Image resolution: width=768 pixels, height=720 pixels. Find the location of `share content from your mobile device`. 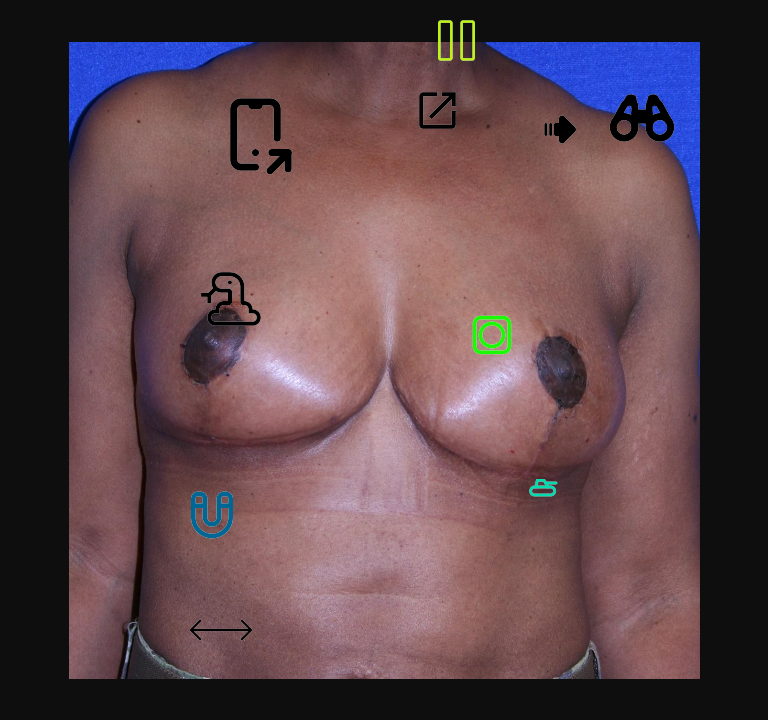

share content from your mobile device is located at coordinates (255, 134).